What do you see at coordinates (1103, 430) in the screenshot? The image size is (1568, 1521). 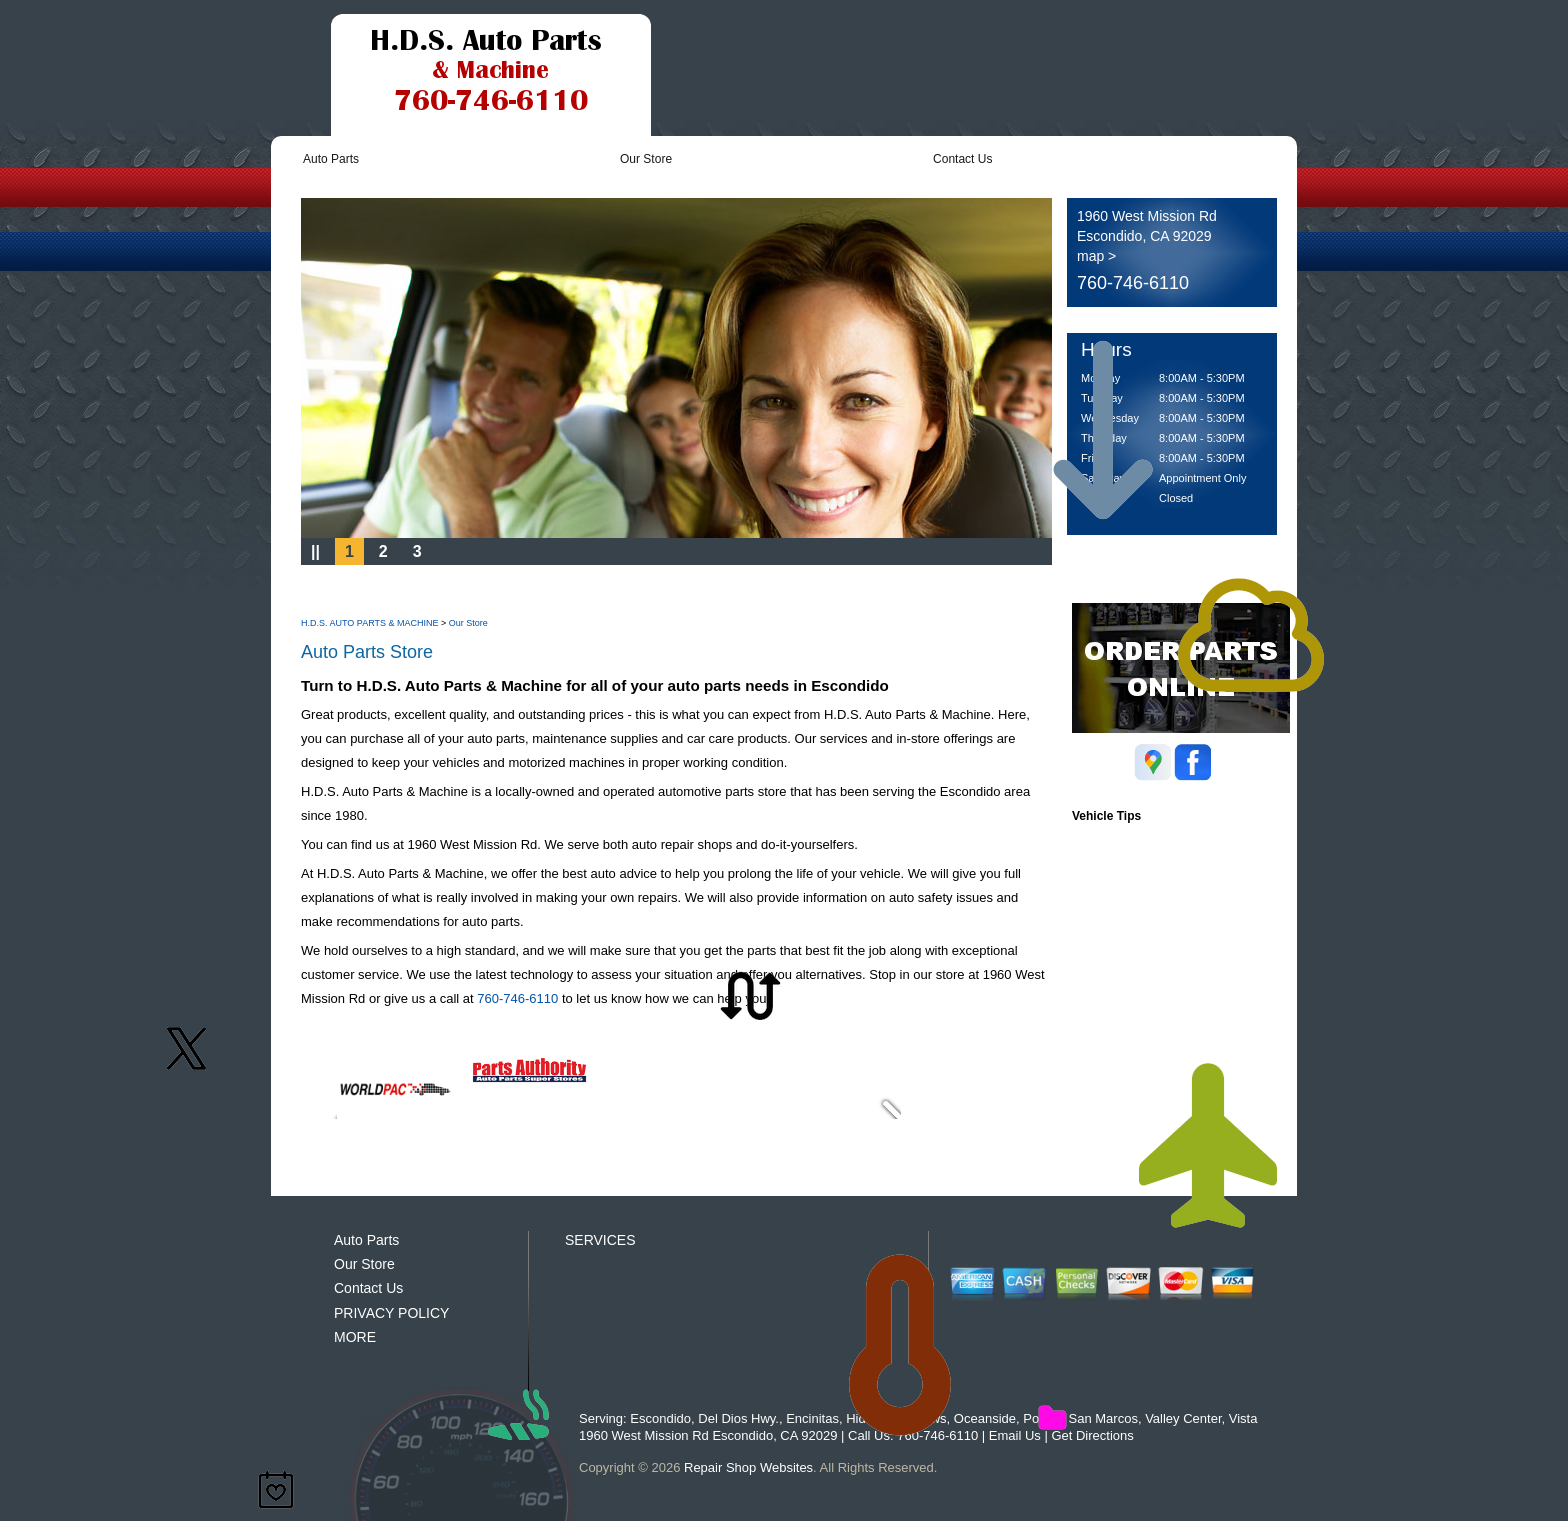 I see `scroll down for more content` at bounding box center [1103, 430].